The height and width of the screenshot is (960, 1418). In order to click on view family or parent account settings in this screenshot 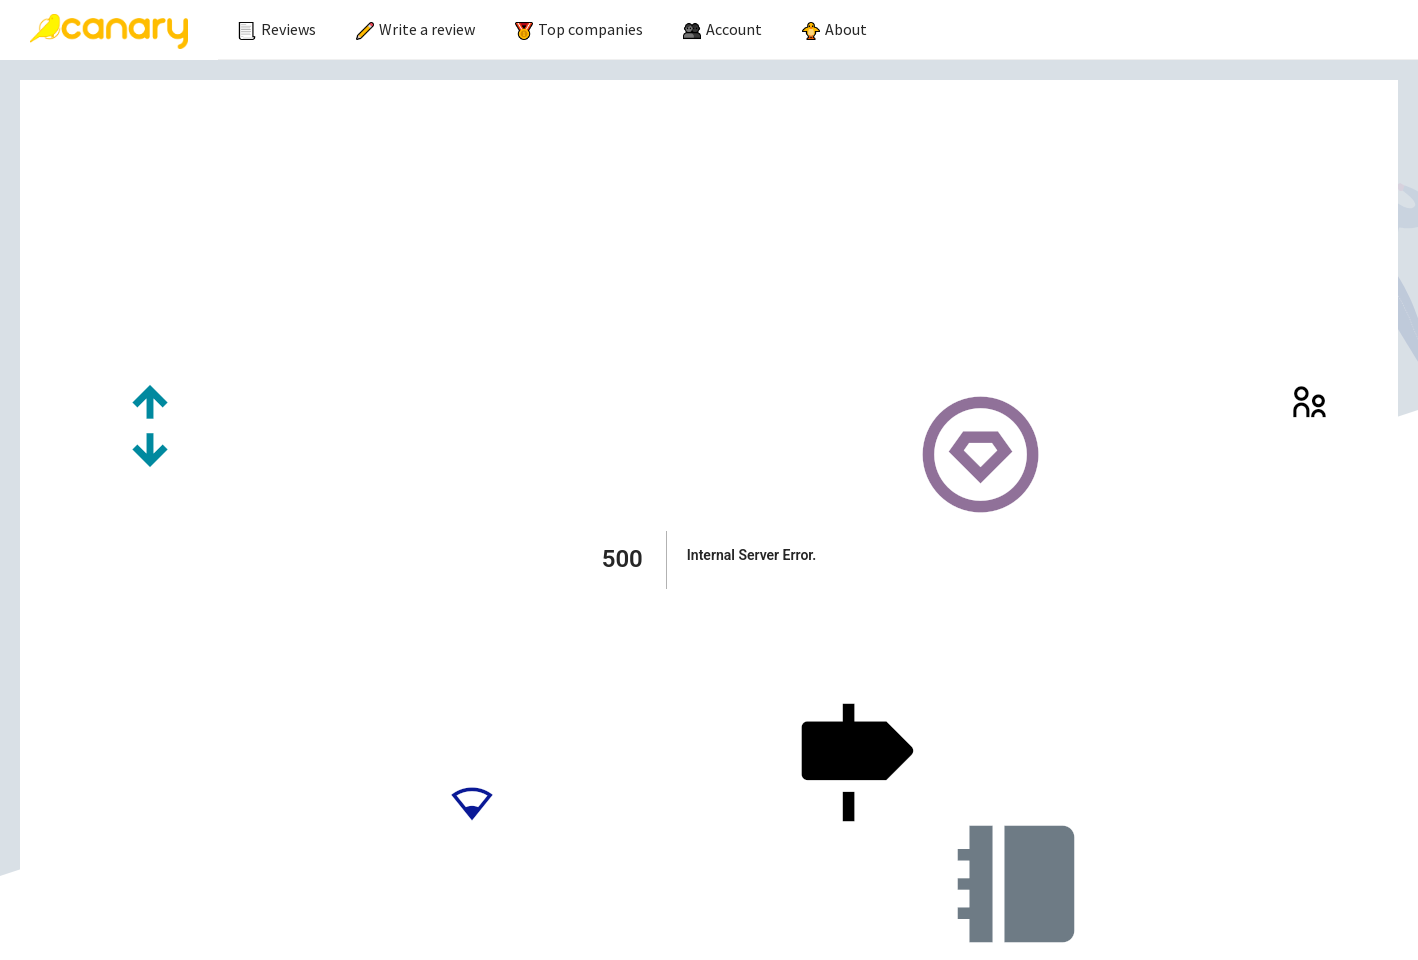, I will do `click(1309, 402)`.